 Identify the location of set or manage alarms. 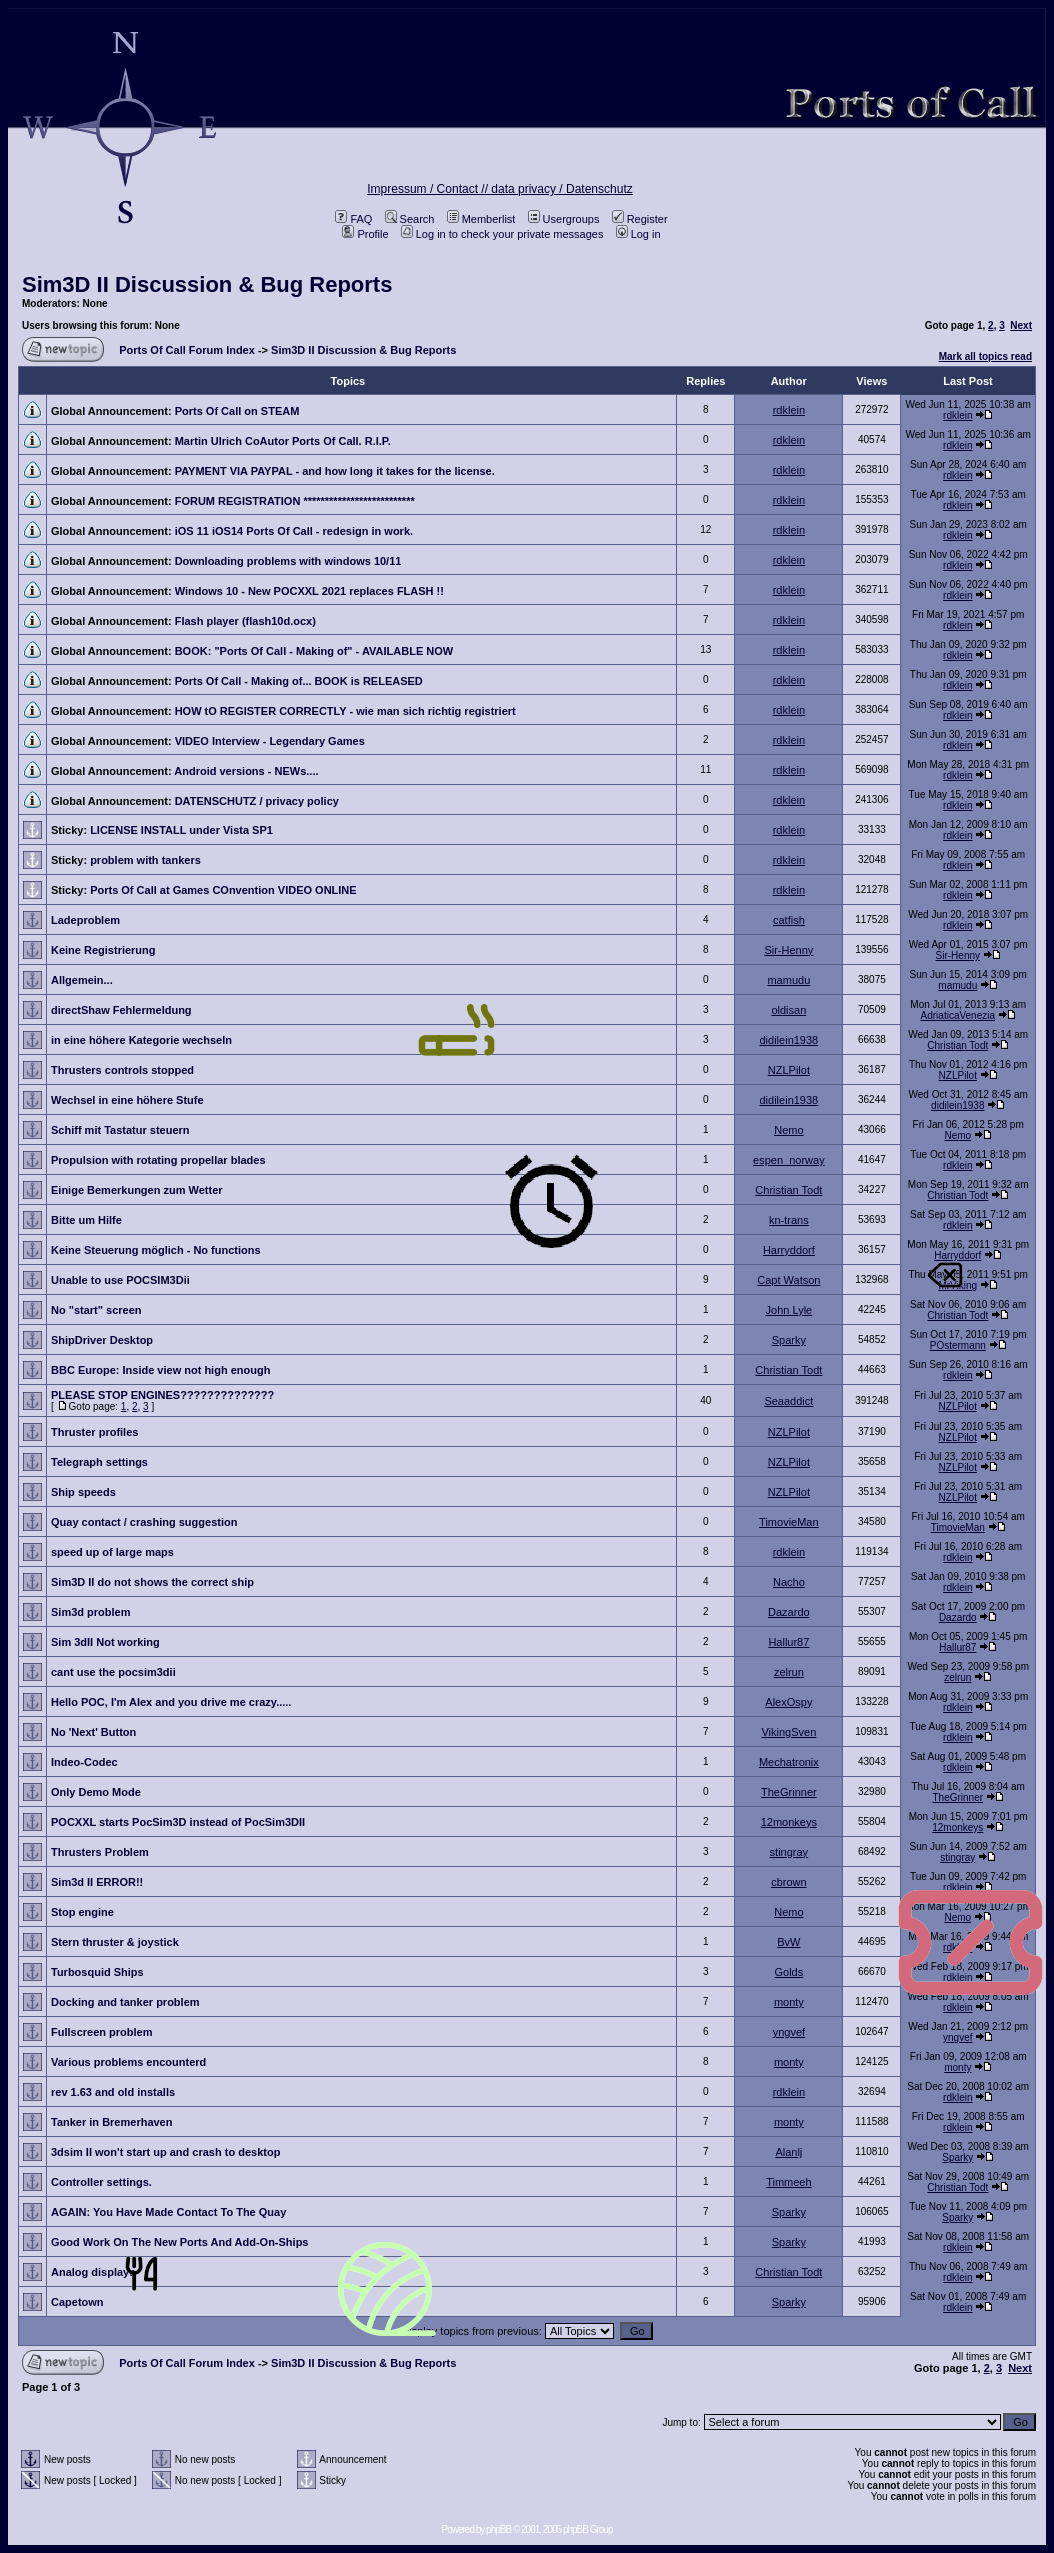
(551, 1201).